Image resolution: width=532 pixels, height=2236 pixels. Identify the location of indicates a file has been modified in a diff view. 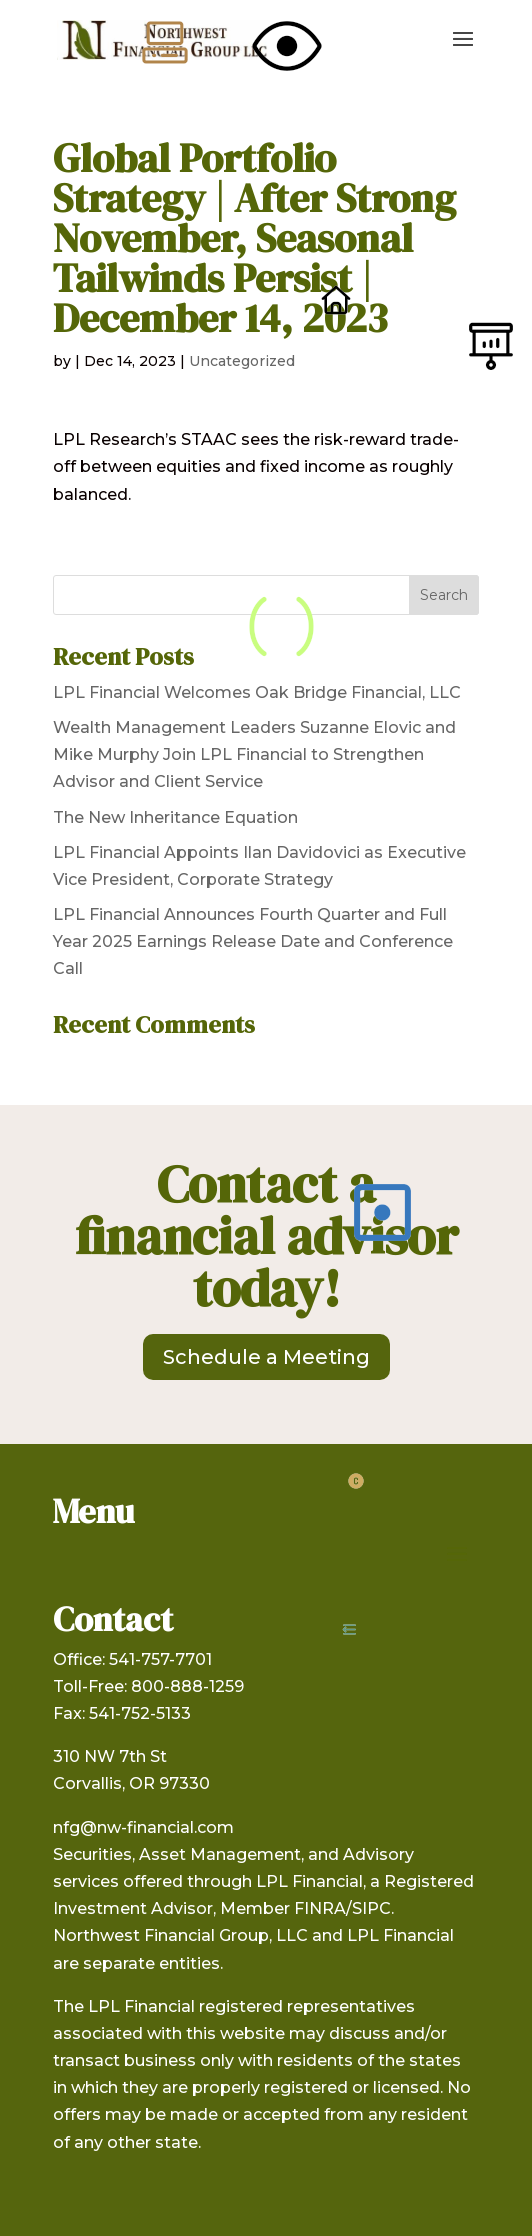
(382, 1212).